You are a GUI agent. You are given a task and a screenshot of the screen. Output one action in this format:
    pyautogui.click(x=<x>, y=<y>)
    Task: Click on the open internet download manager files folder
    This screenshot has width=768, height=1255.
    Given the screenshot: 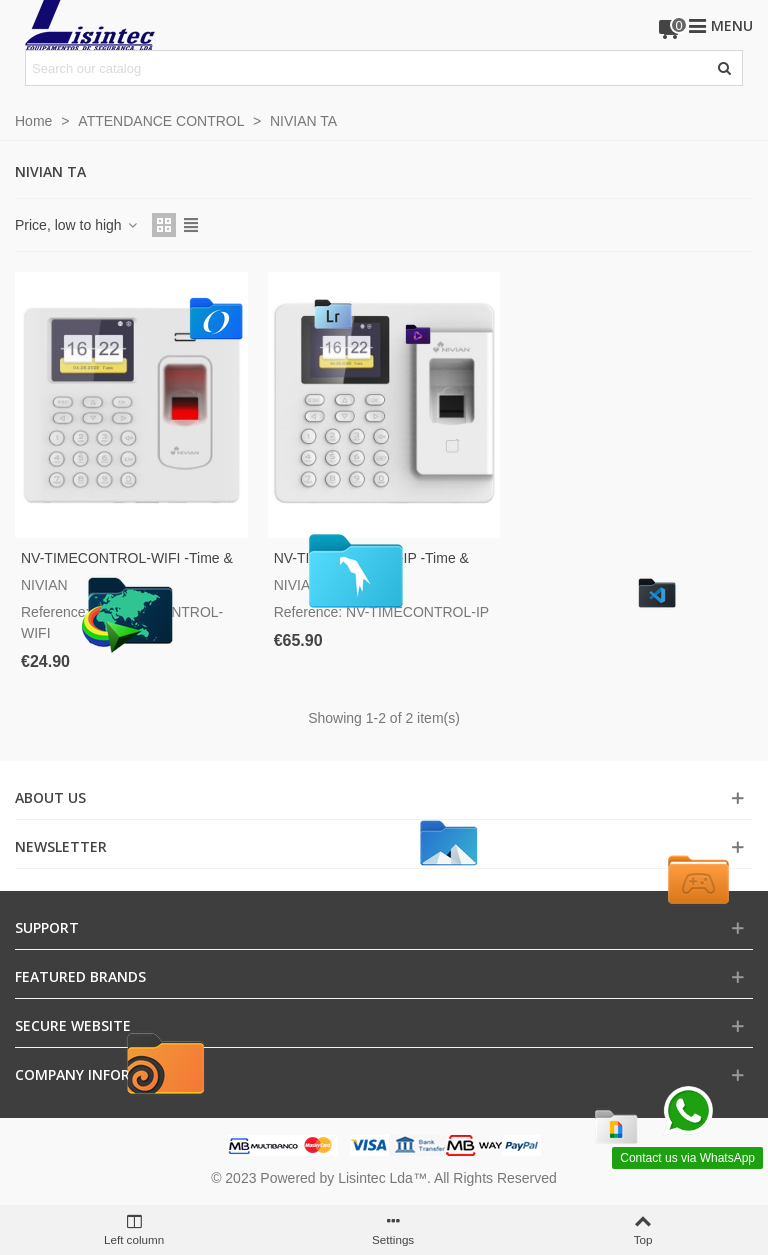 What is the action you would take?
    pyautogui.click(x=130, y=613)
    